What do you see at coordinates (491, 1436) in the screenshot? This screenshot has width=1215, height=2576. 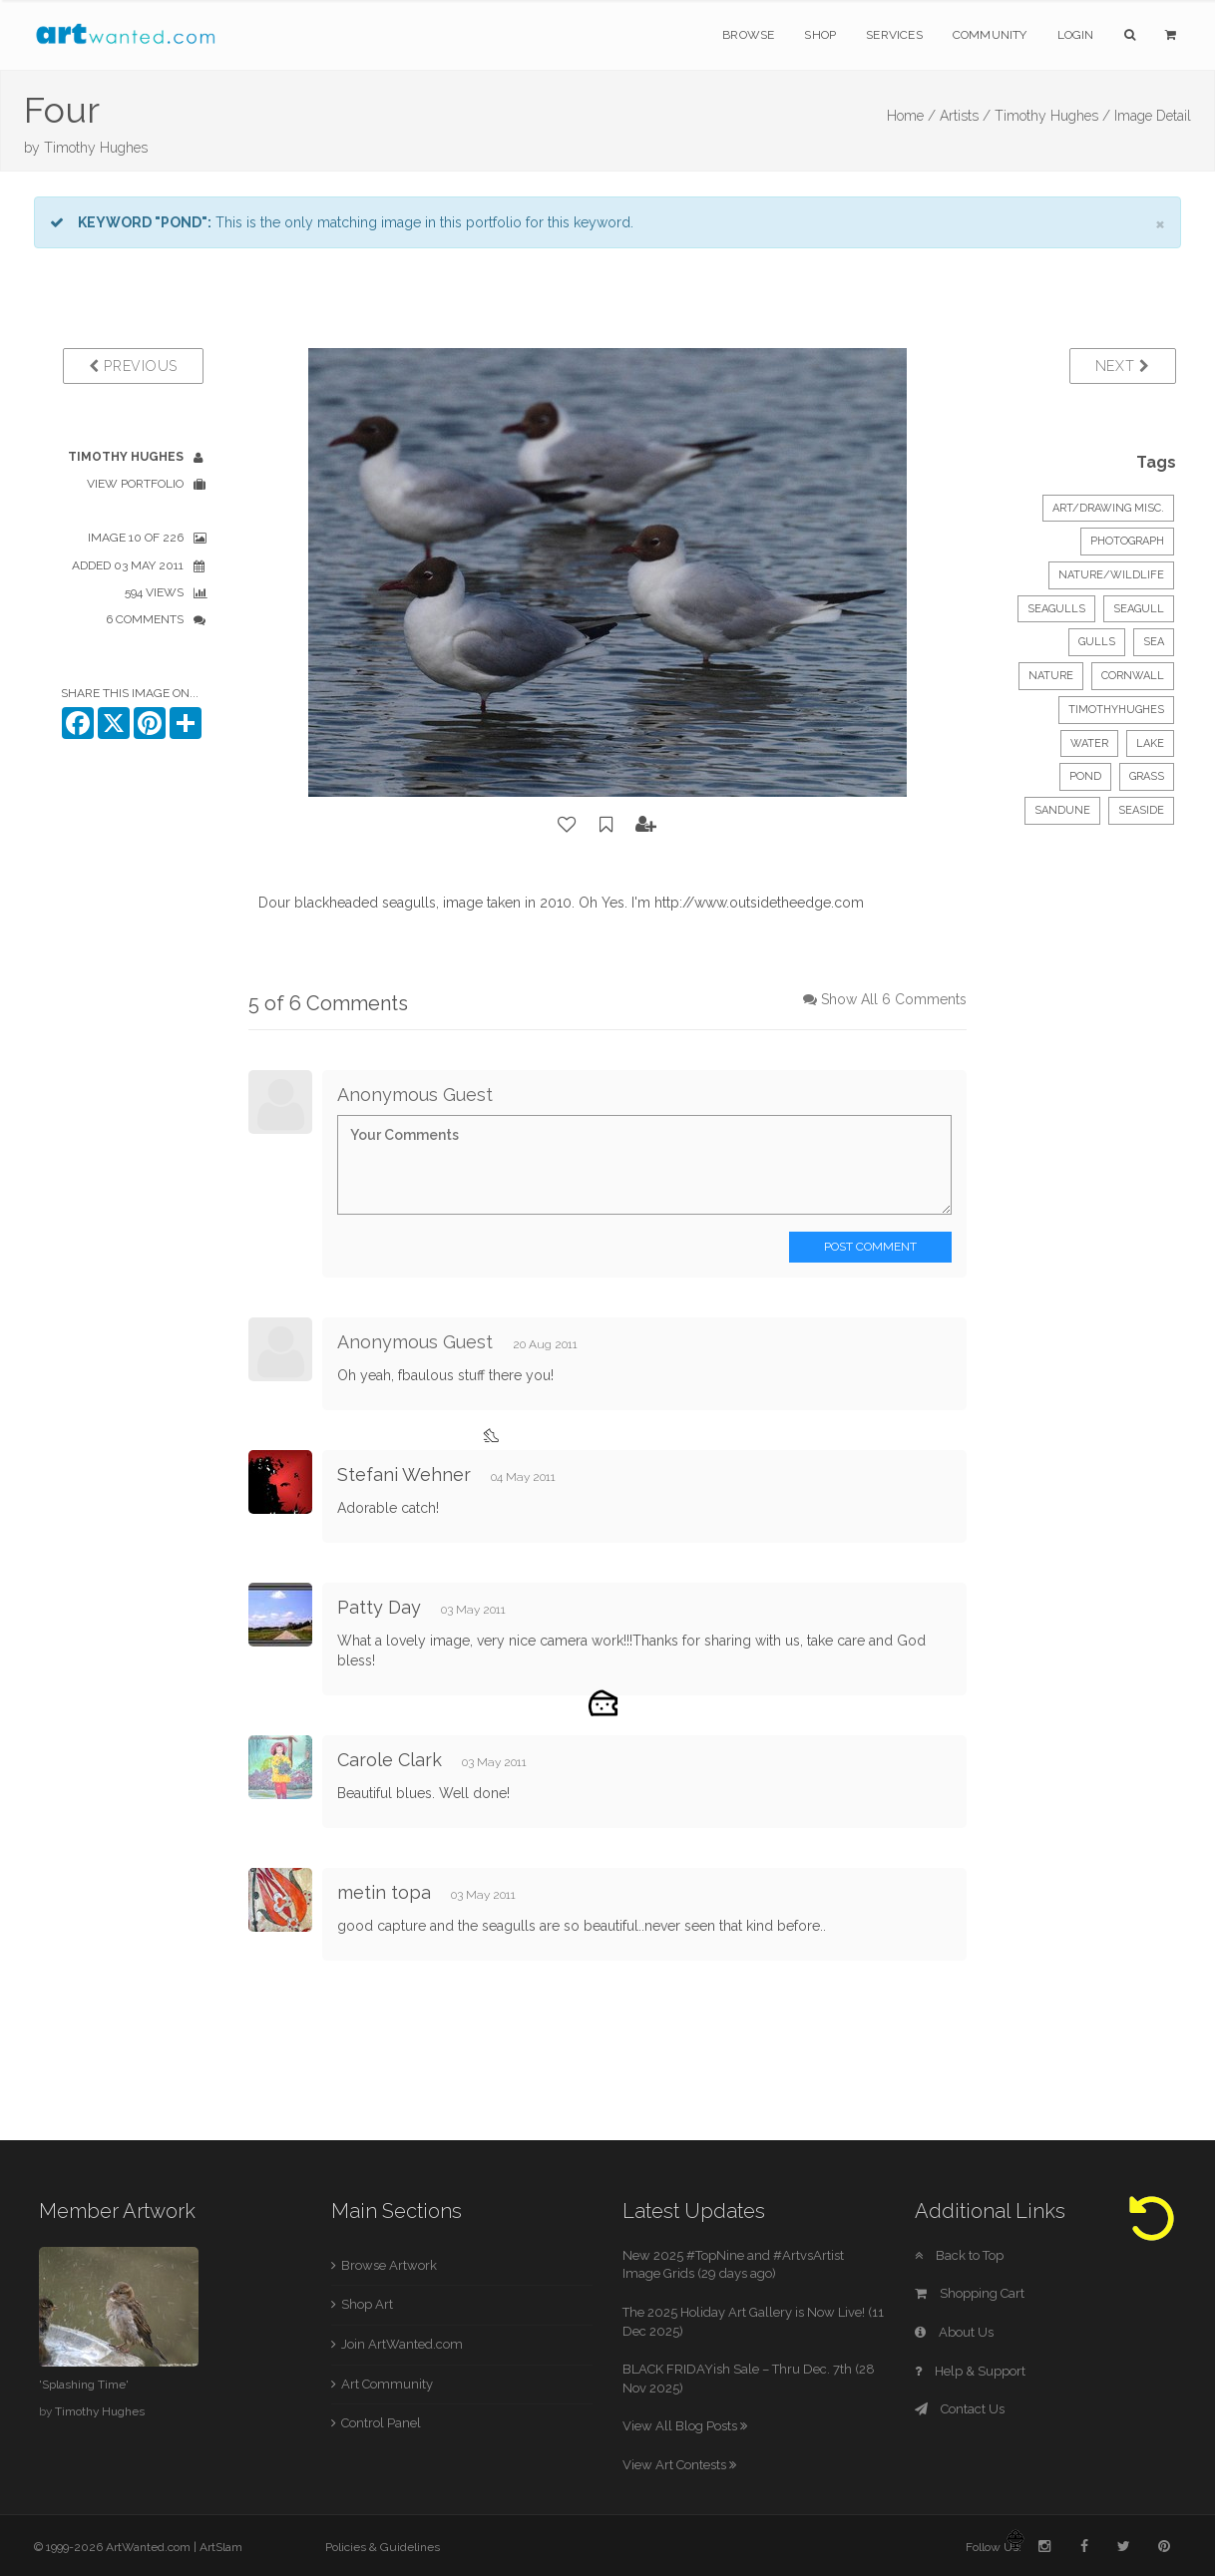 I see `track your running or walking activity` at bounding box center [491, 1436].